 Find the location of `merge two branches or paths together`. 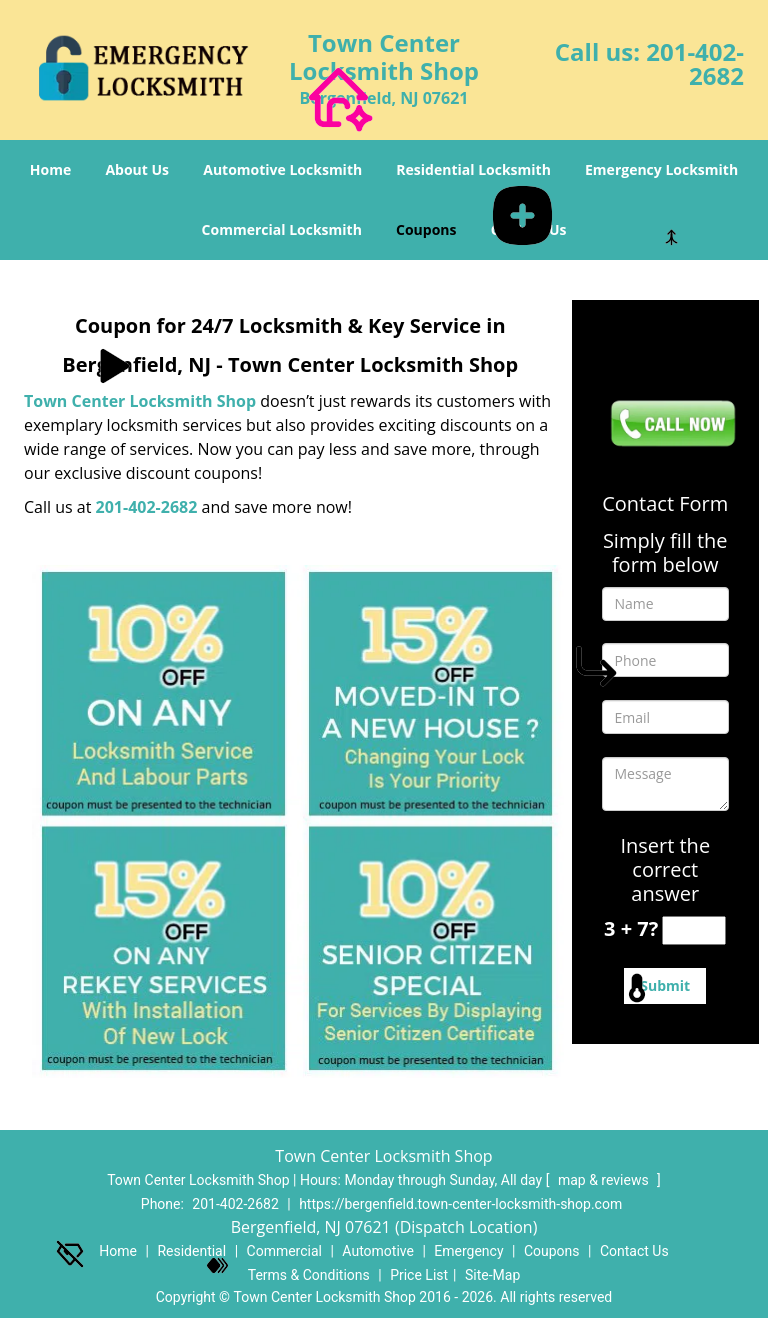

merge two branches or paths together is located at coordinates (671, 237).